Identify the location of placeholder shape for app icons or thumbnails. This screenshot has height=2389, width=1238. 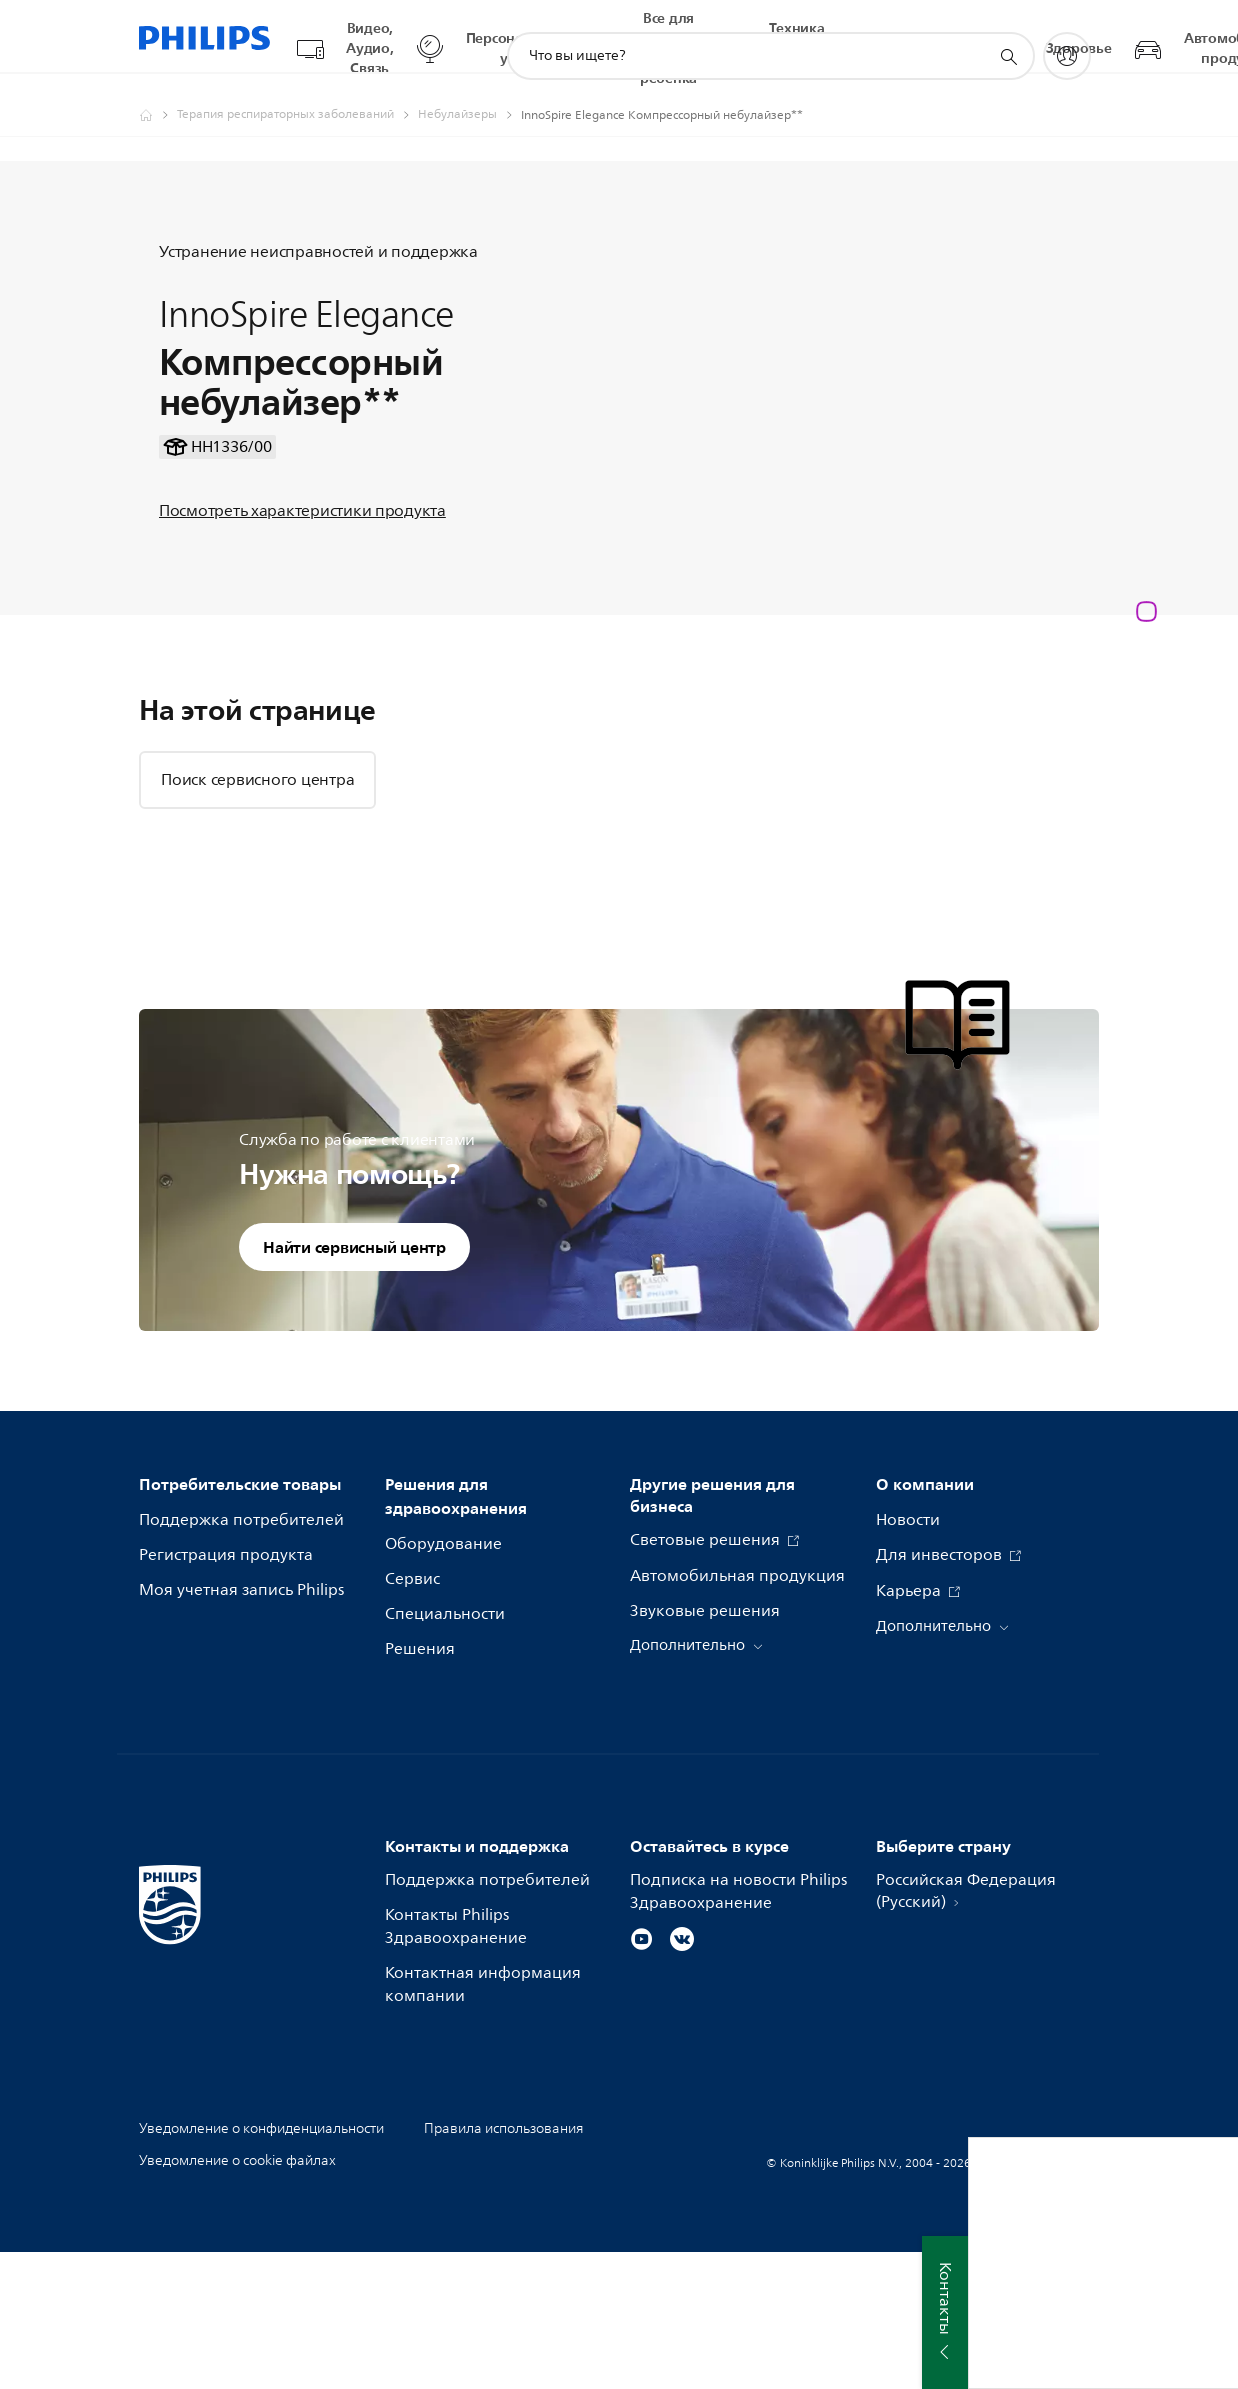
(1146, 611).